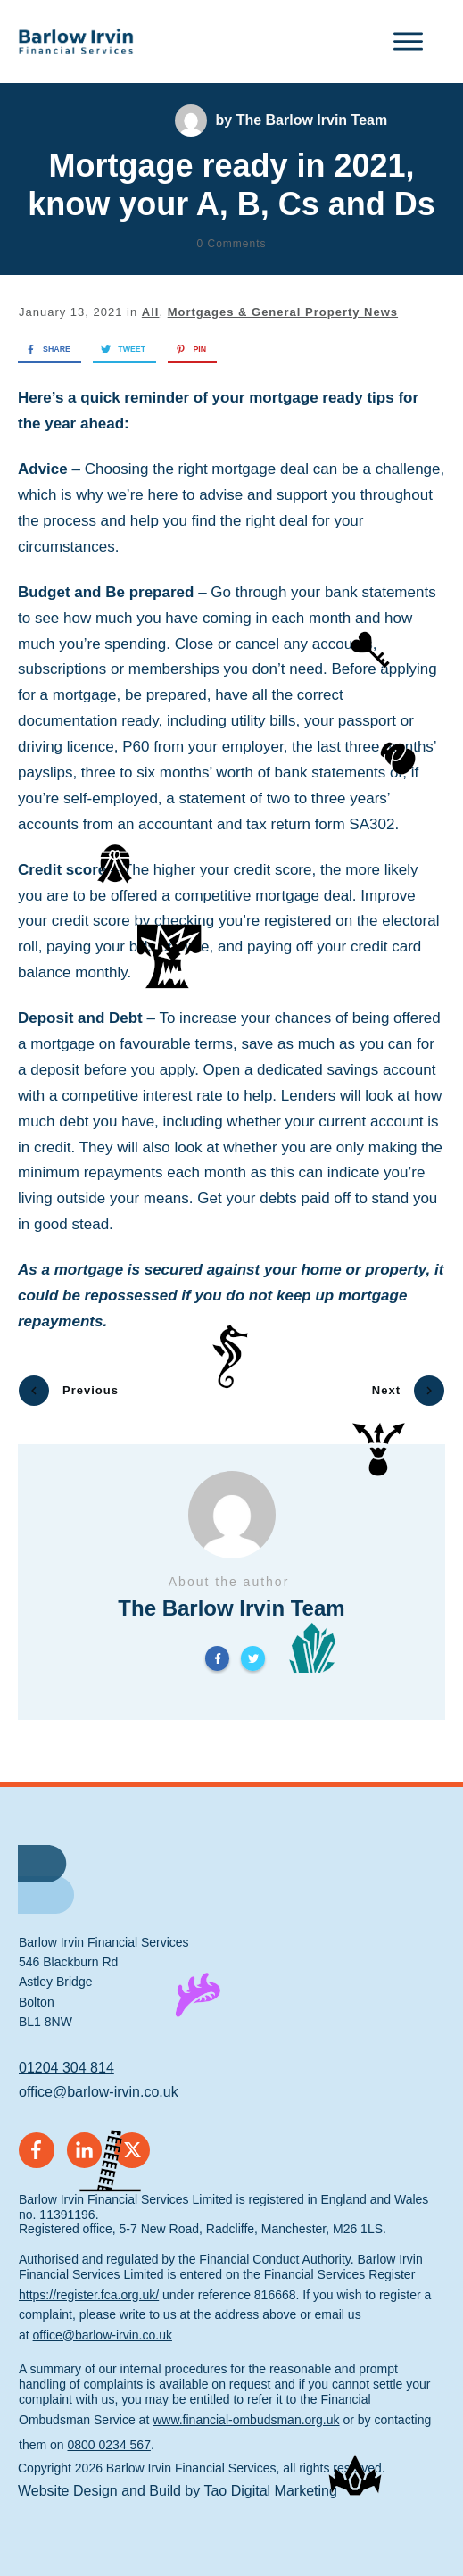  Describe the element at coordinates (355, 2476) in the screenshot. I see `indicates royalty or kingdom-related game feature` at that location.